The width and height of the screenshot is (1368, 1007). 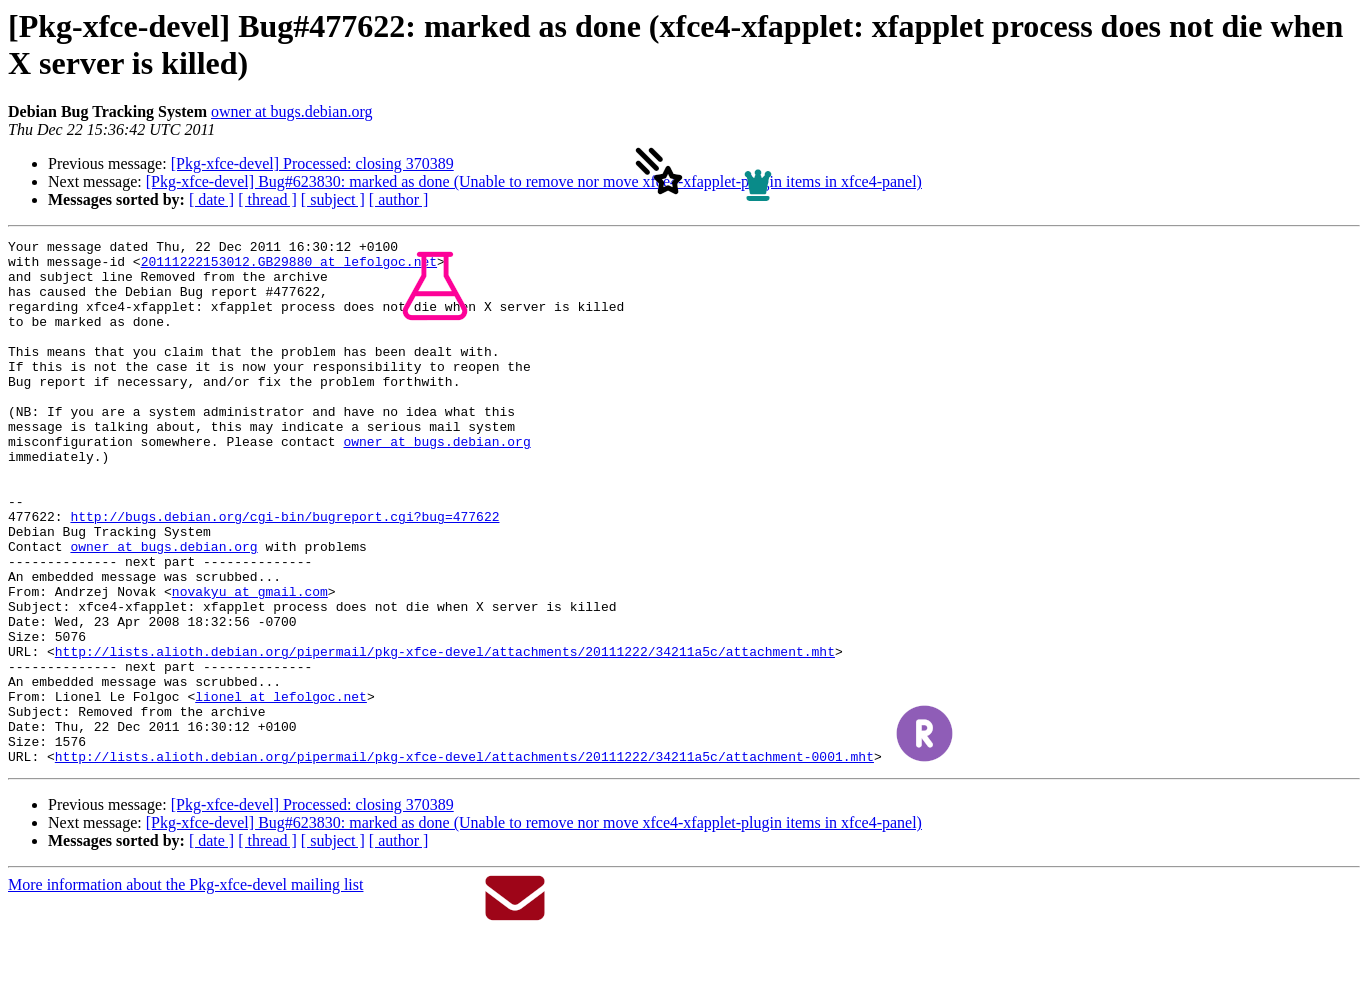 I want to click on open your inbox, so click(x=515, y=898).